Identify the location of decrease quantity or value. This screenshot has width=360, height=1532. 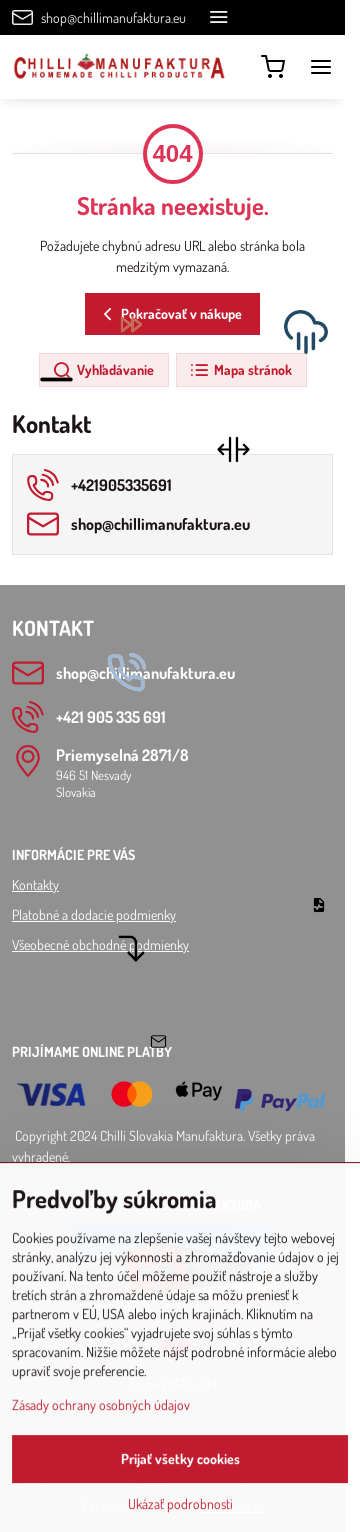
(56, 379).